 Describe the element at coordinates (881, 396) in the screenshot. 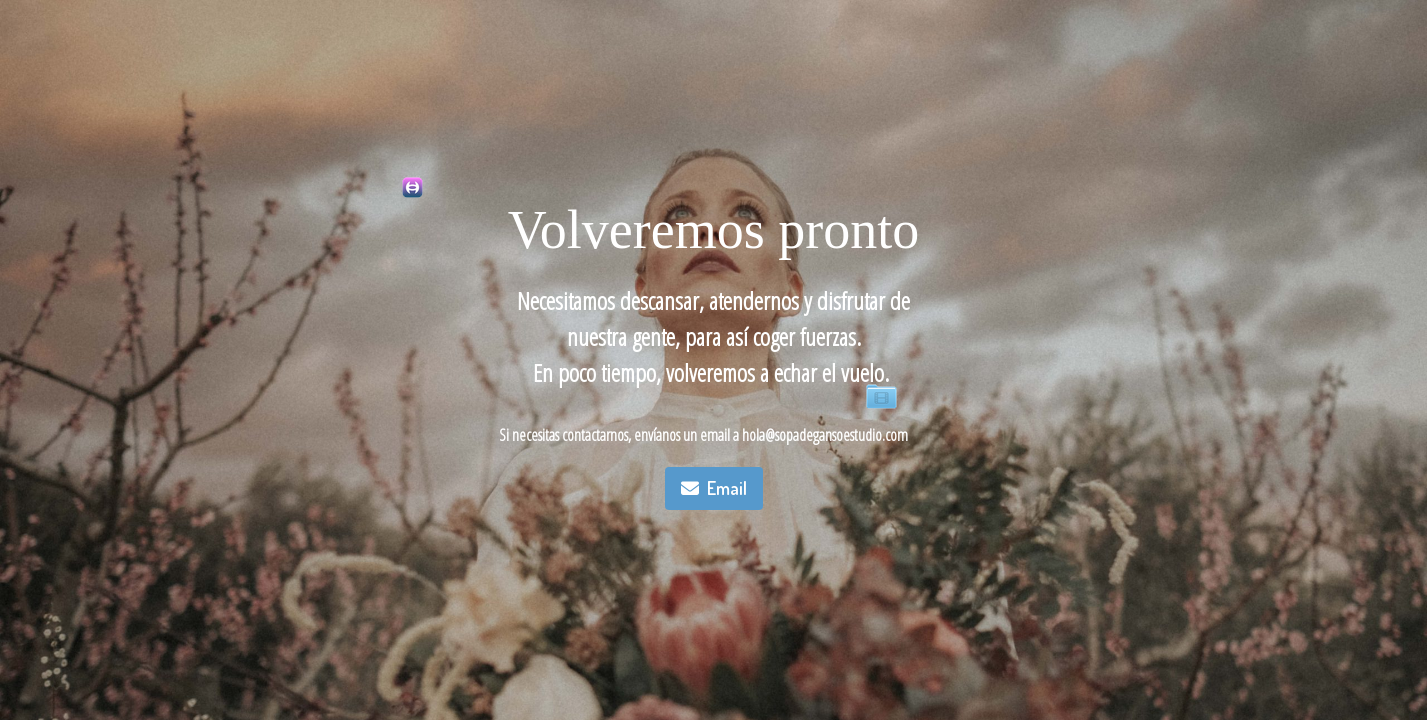

I see `open your videos folder` at that location.